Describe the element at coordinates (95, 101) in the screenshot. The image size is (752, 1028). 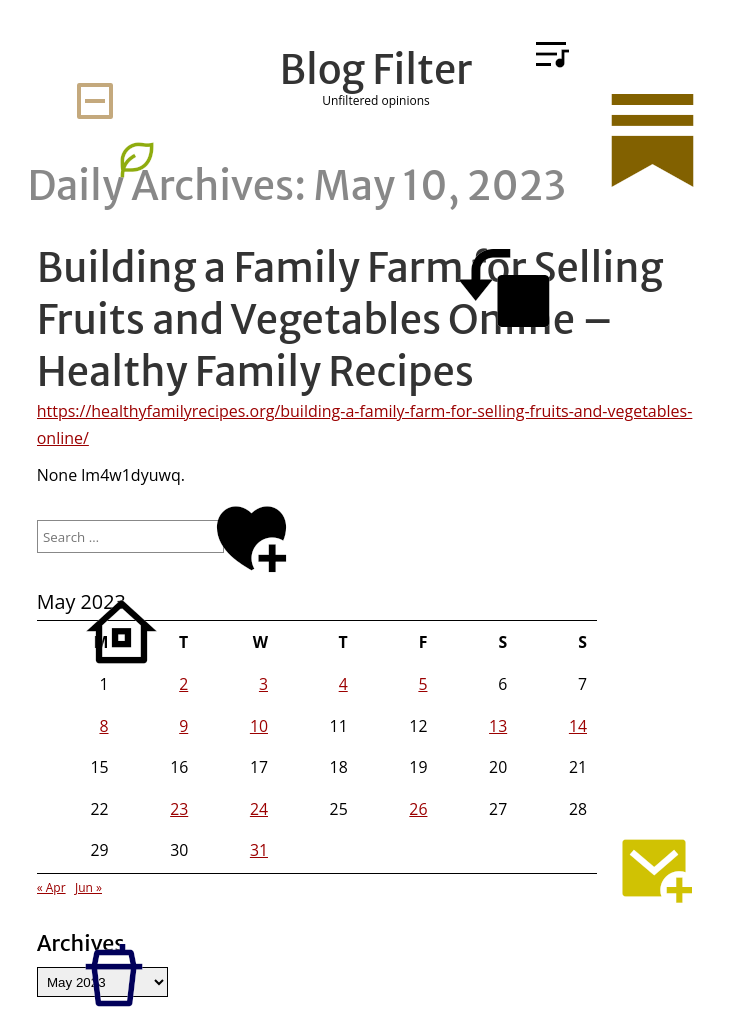
I see `indicates a partially selected state in a list` at that location.